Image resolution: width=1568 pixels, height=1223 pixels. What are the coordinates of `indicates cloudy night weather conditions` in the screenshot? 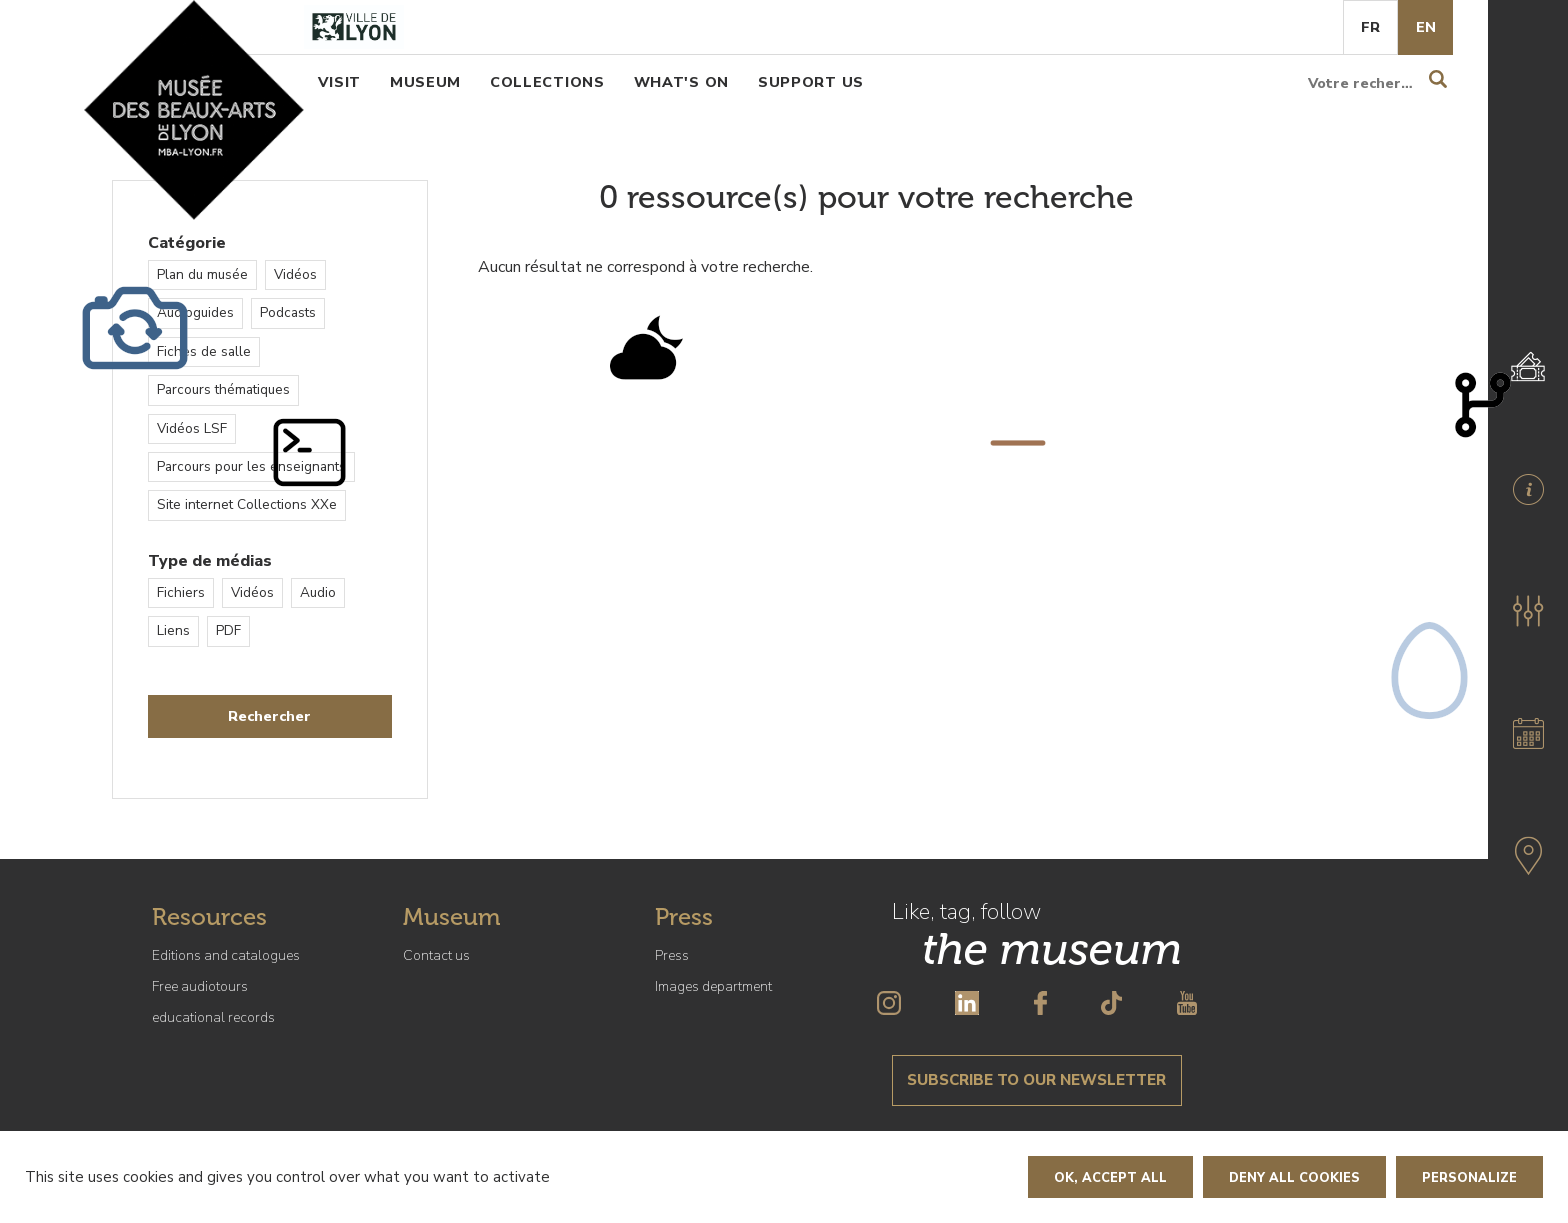 It's located at (646, 347).